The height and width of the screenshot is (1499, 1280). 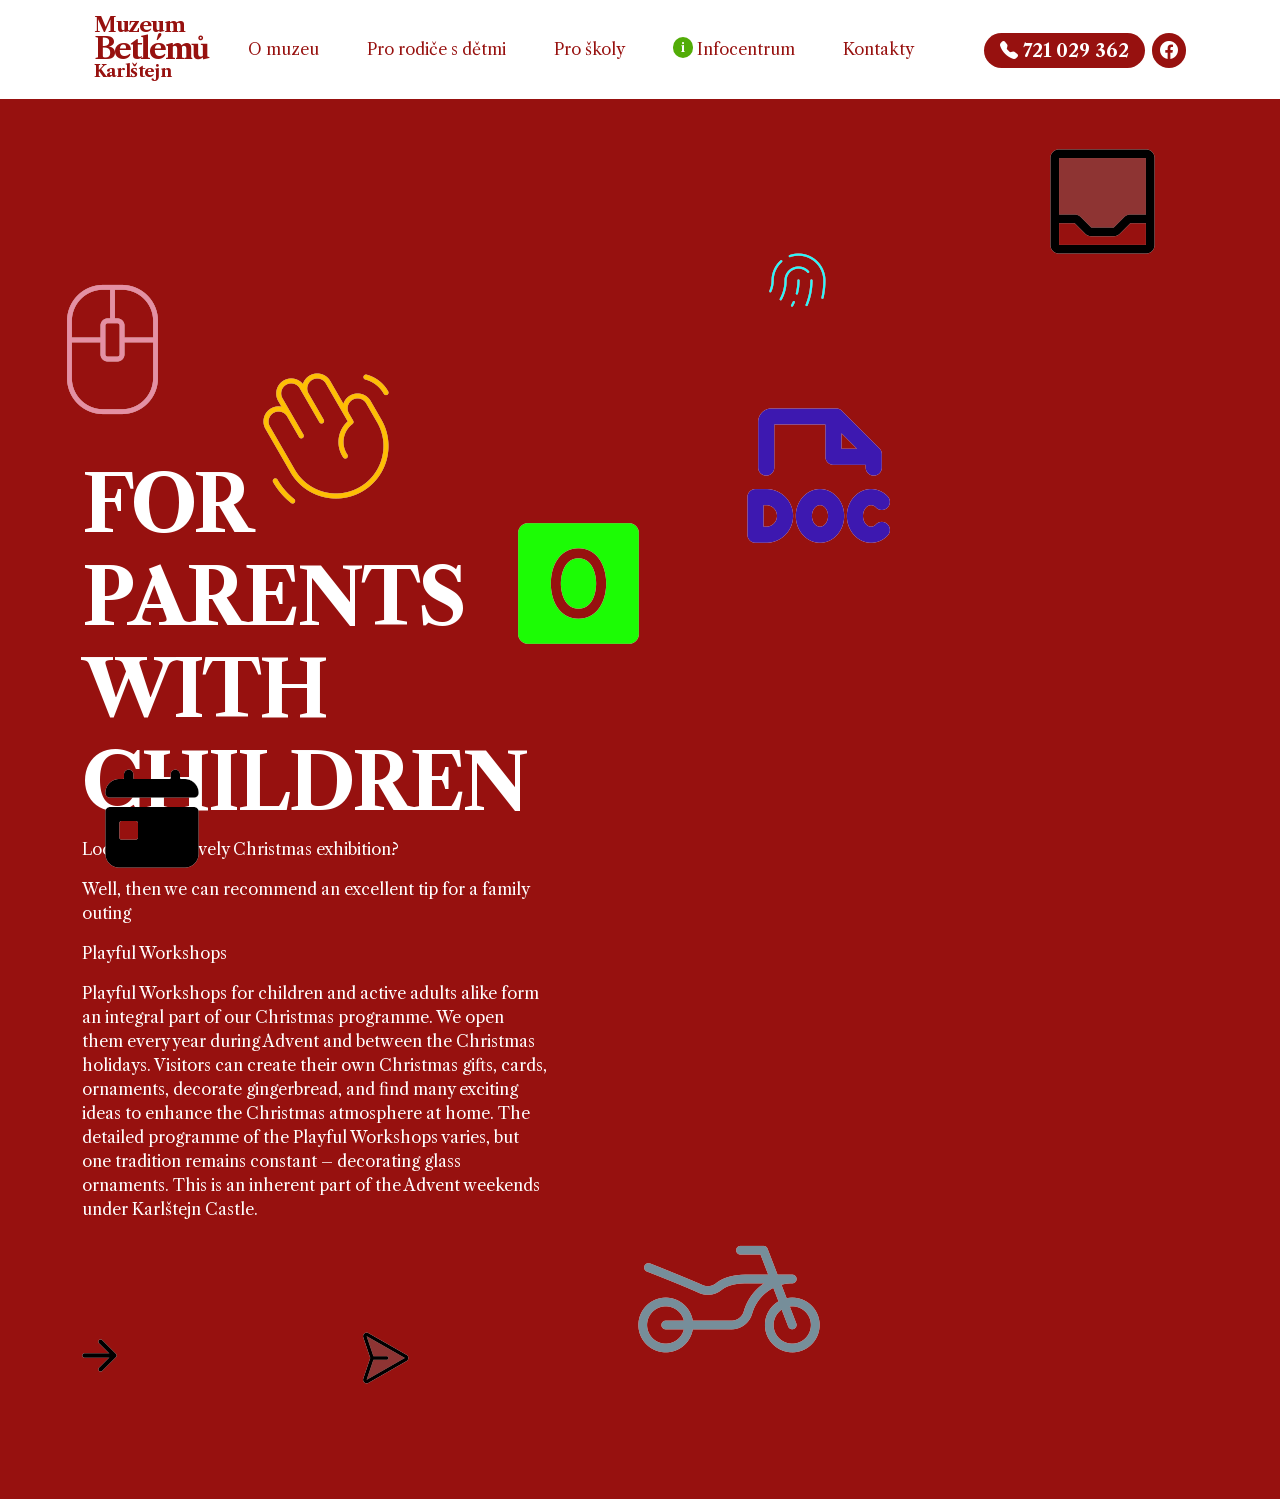 I want to click on greet or welcome new users, so click(x=326, y=436).